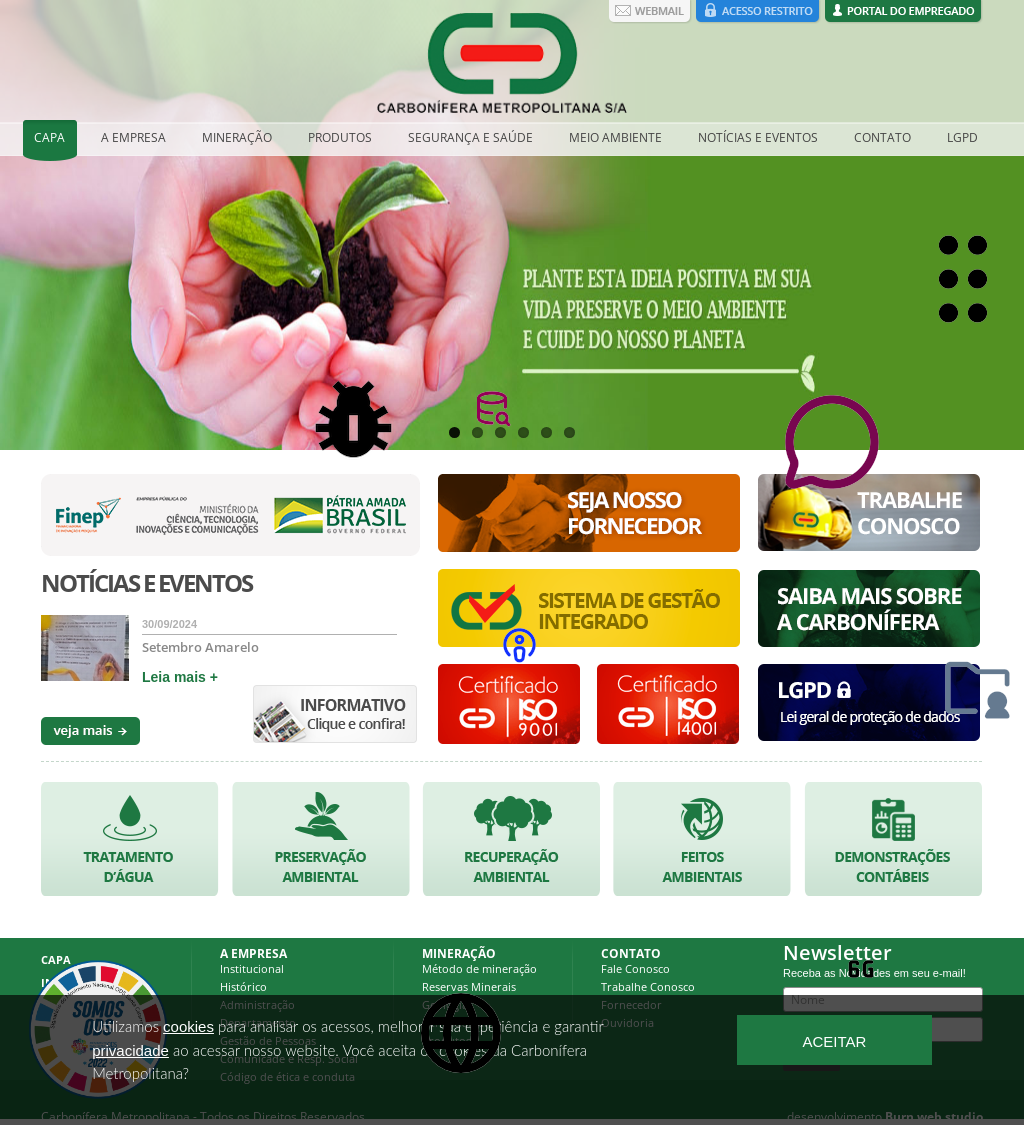 The height and width of the screenshot is (1125, 1024). I want to click on find pest control services nearby, so click(353, 419).